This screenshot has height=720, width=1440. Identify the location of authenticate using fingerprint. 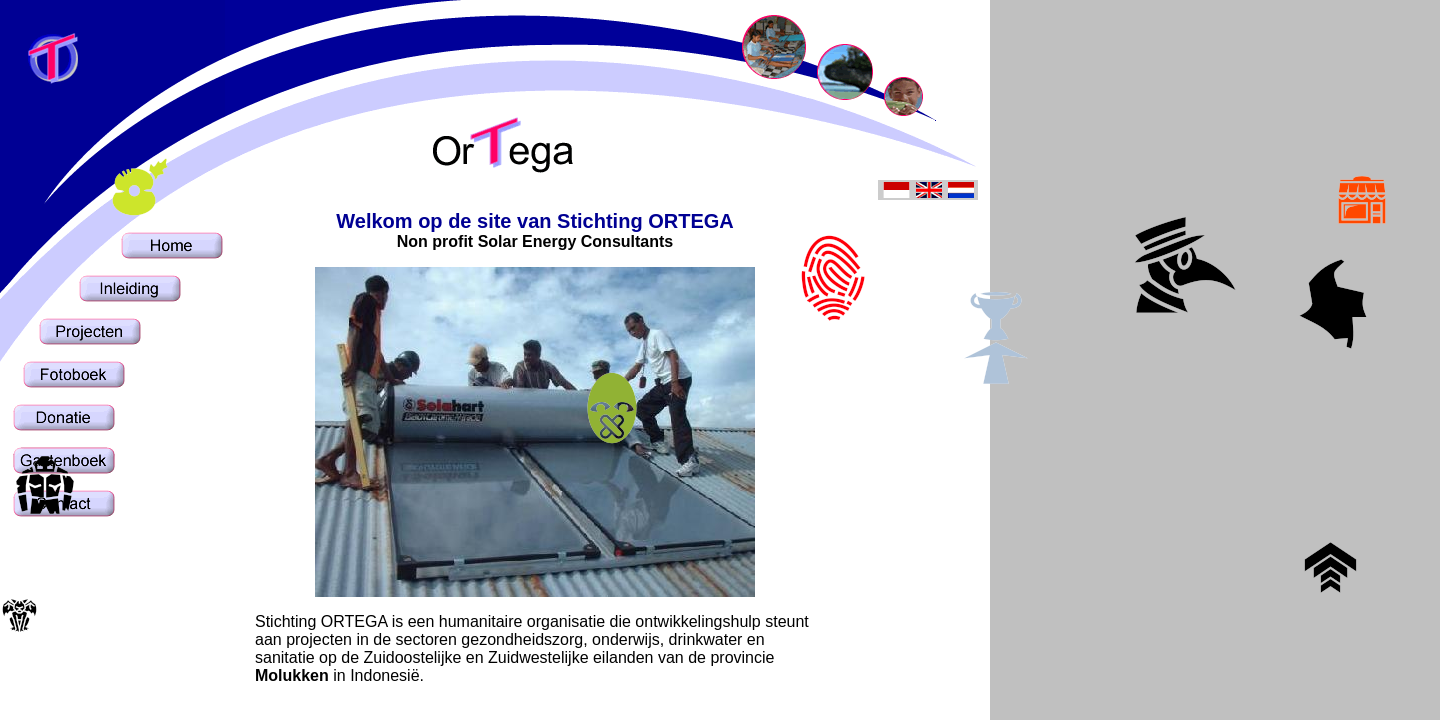
(832, 277).